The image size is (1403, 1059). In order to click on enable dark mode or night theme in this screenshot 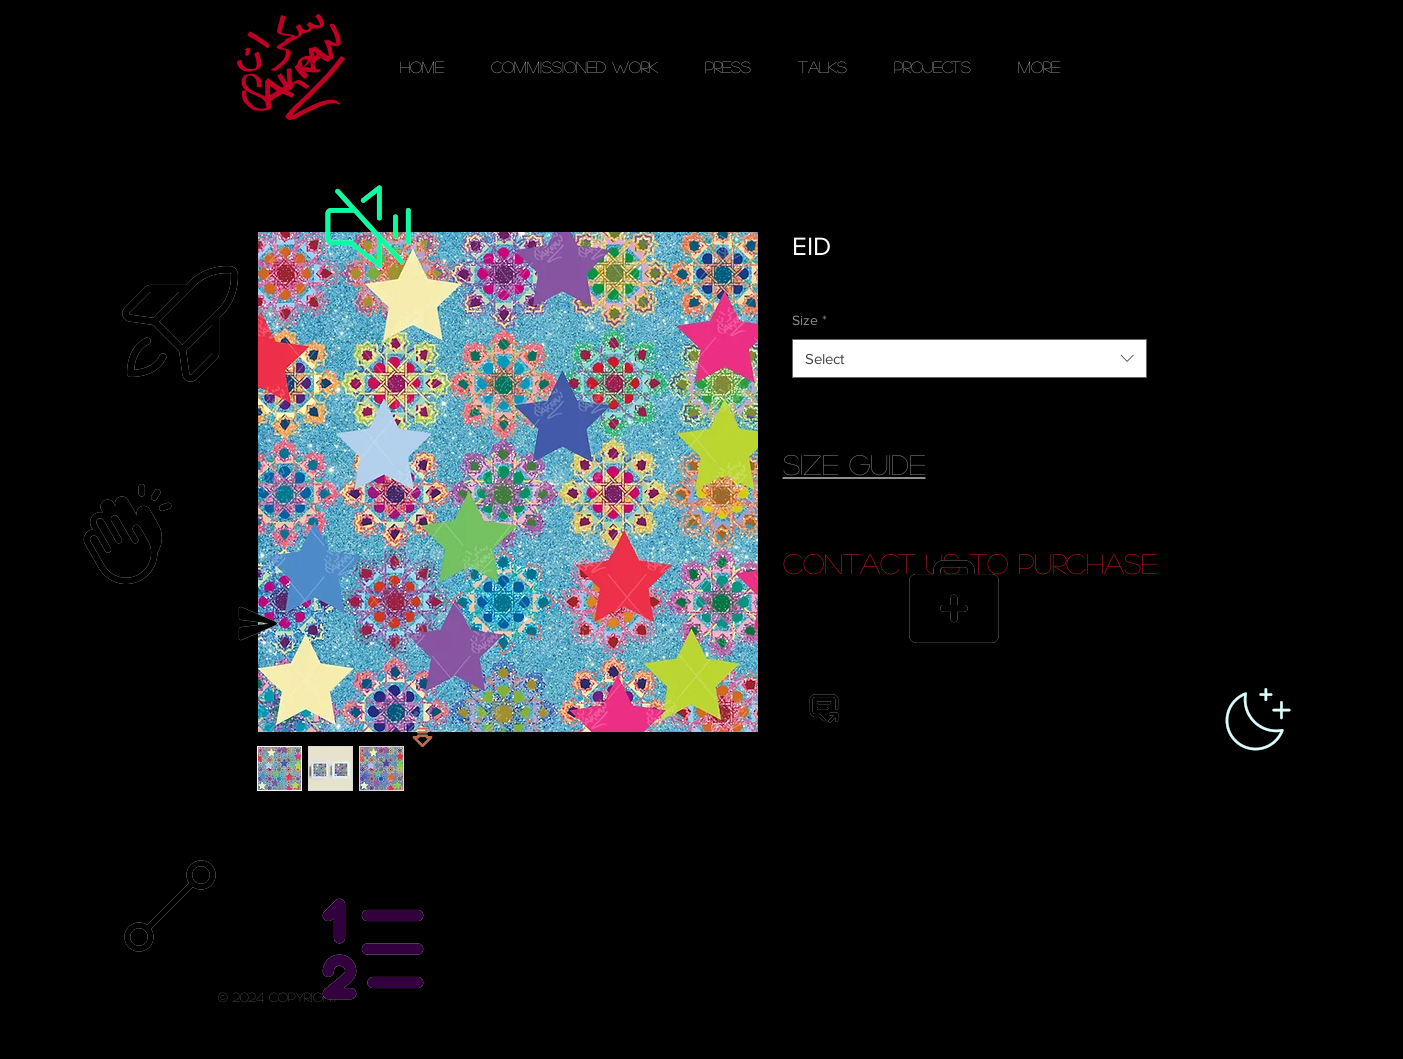, I will do `click(1255, 720)`.